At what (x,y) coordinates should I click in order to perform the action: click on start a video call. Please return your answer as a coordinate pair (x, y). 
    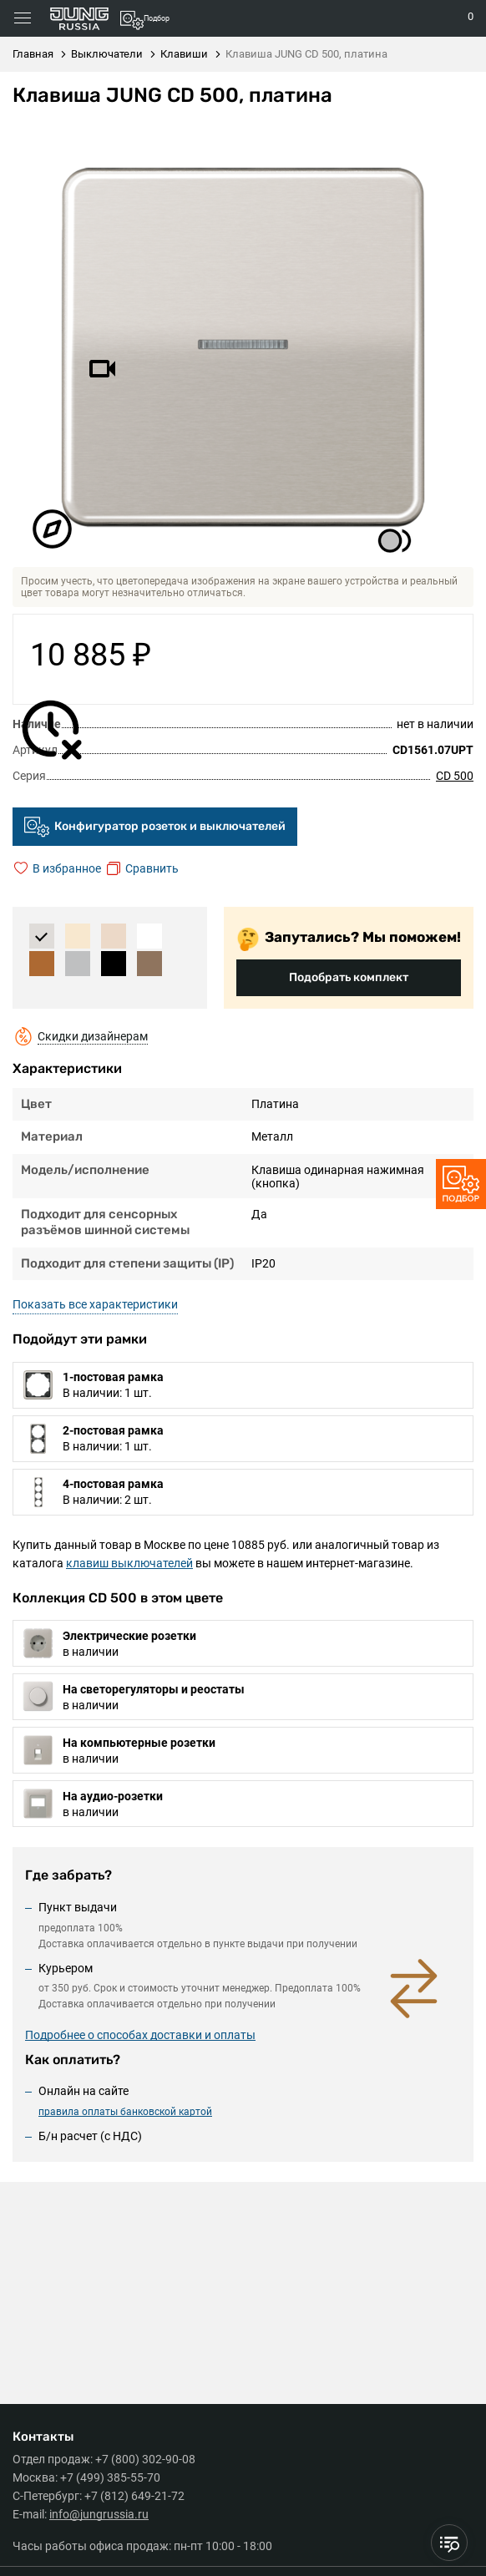
    Looking at the image, I should click on (102, 368).